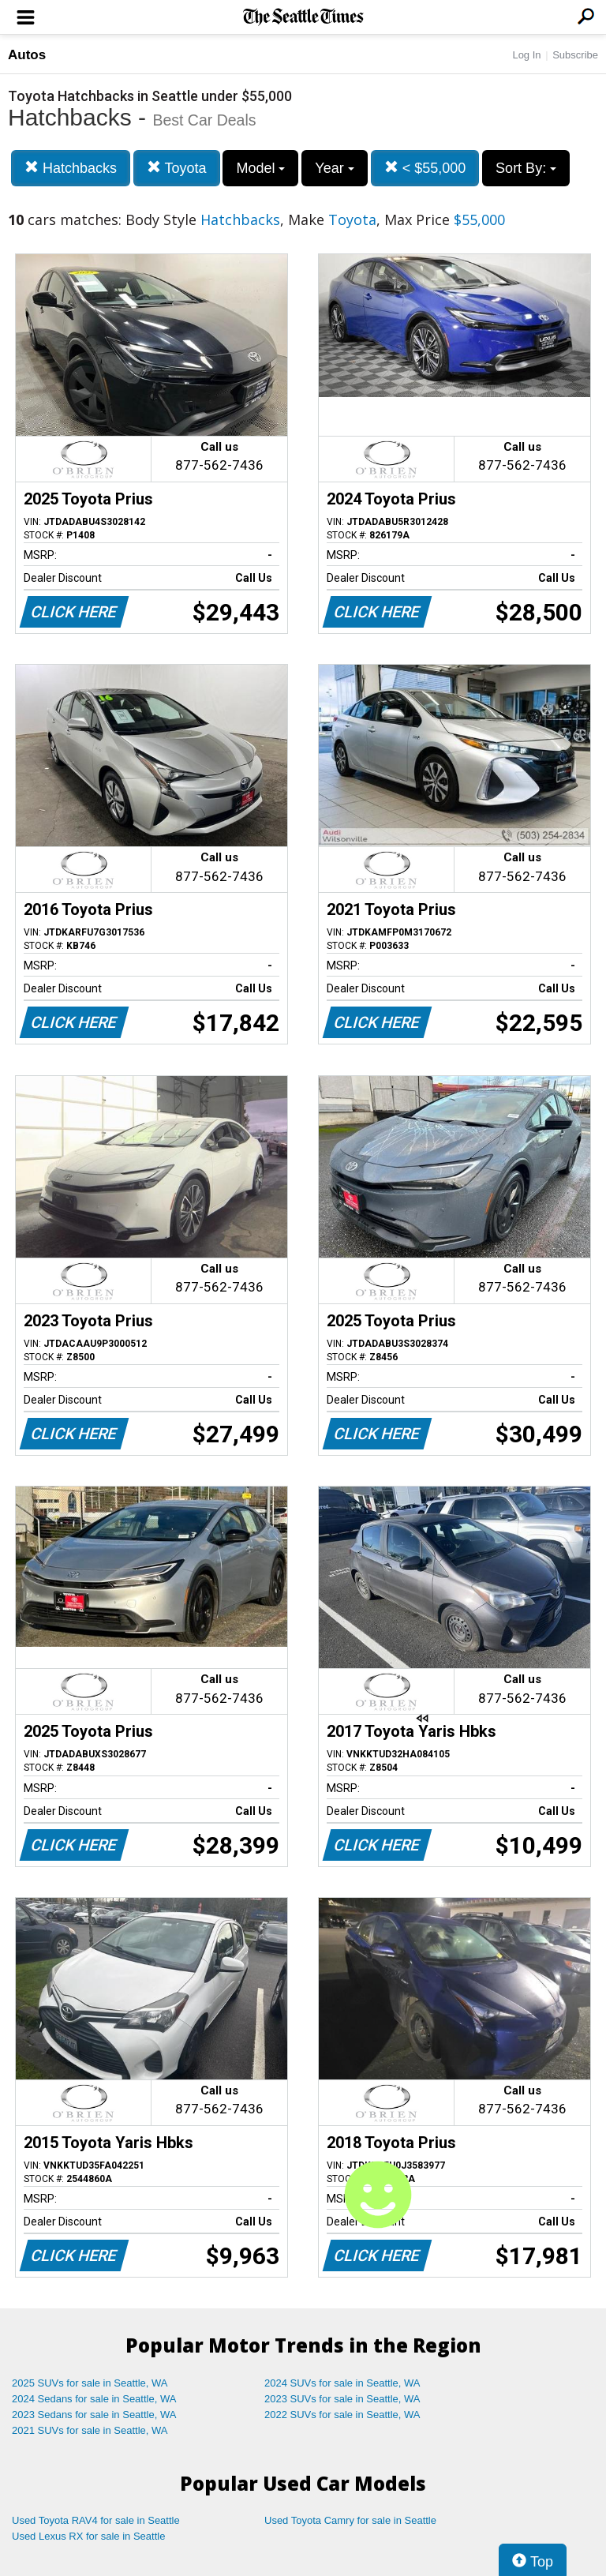 The image size is (606, 2576). I want to click on add an emoji or reaction, so click(378, 2195).